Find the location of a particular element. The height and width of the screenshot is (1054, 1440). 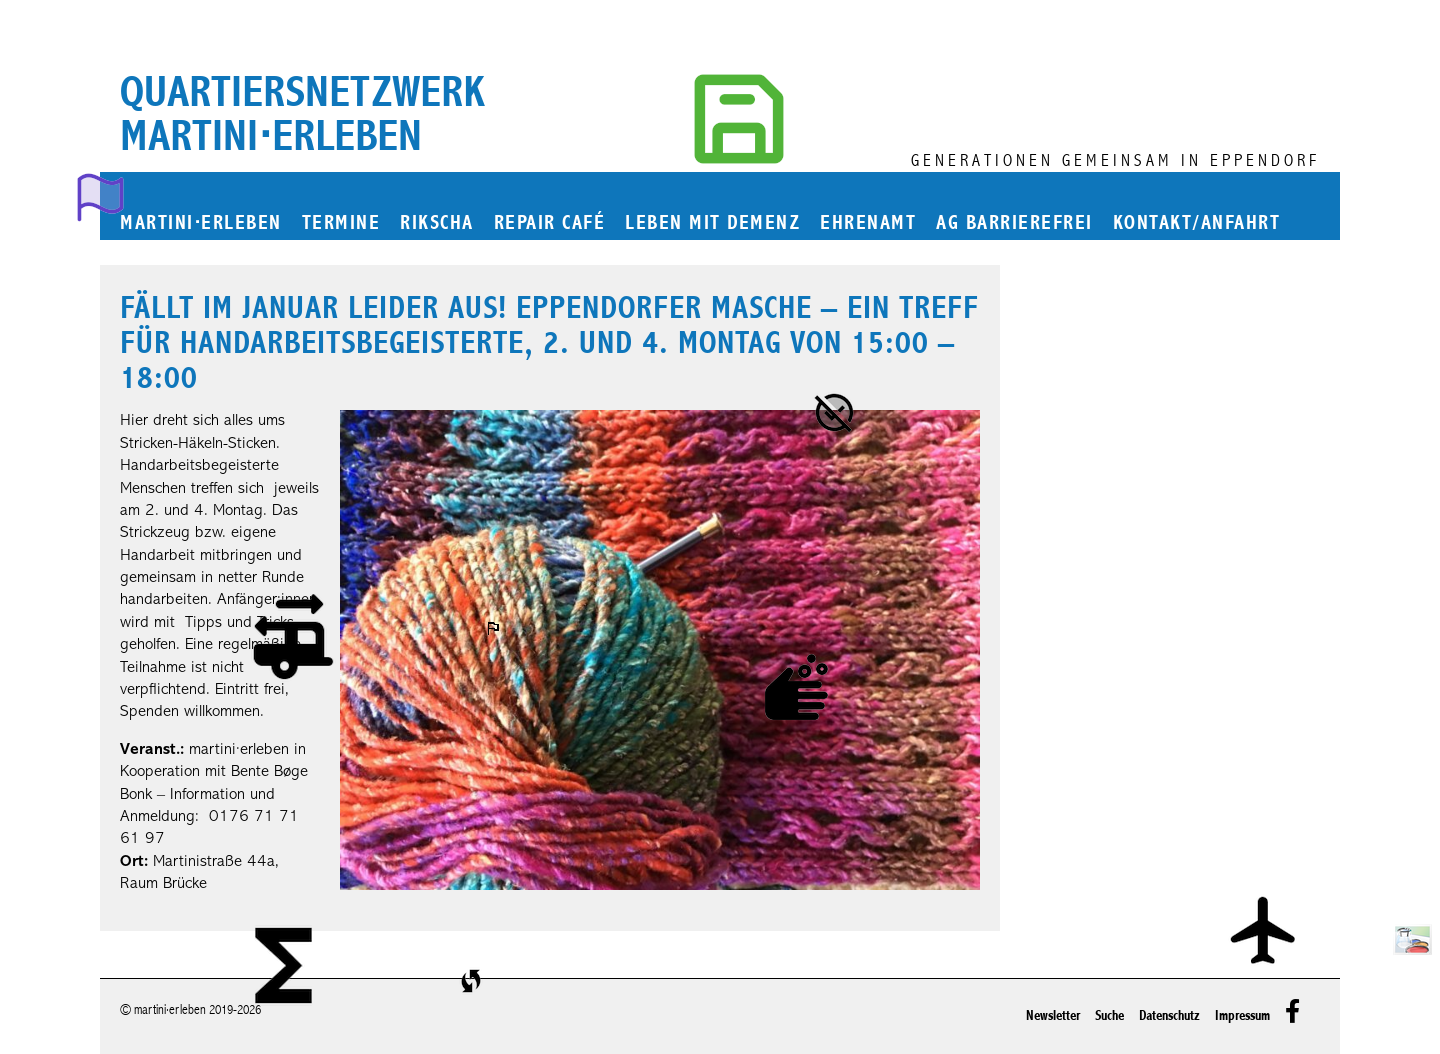

view photos or images is located at coordinates (1412, 935).